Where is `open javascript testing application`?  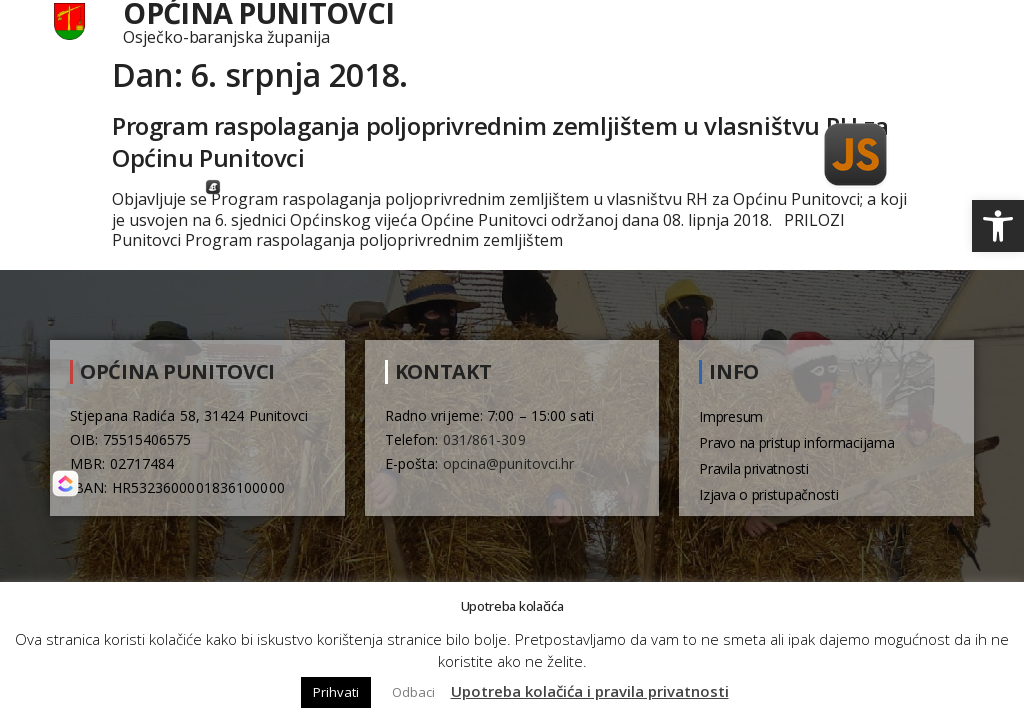
open javascript testing application is located at coordinates (855, 154).